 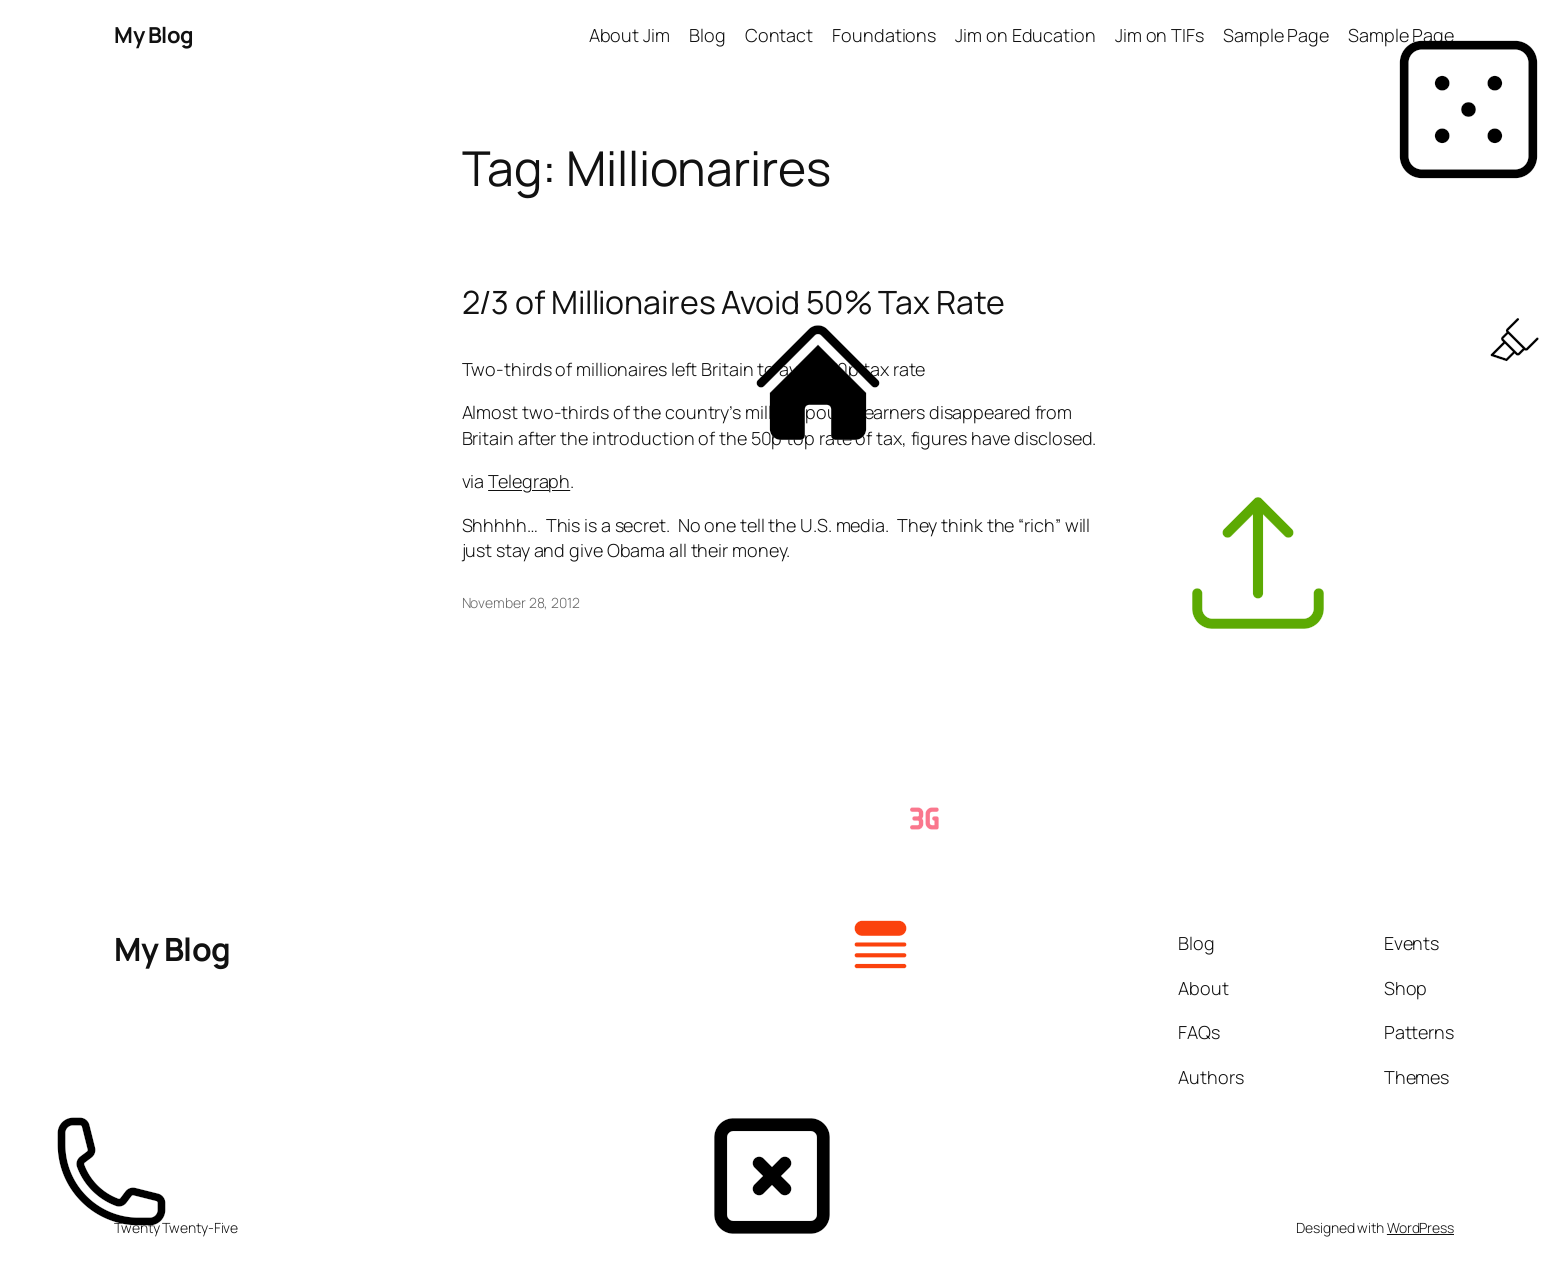 I want to click on highlight or mark selected text, so click(x=1513, y=342).